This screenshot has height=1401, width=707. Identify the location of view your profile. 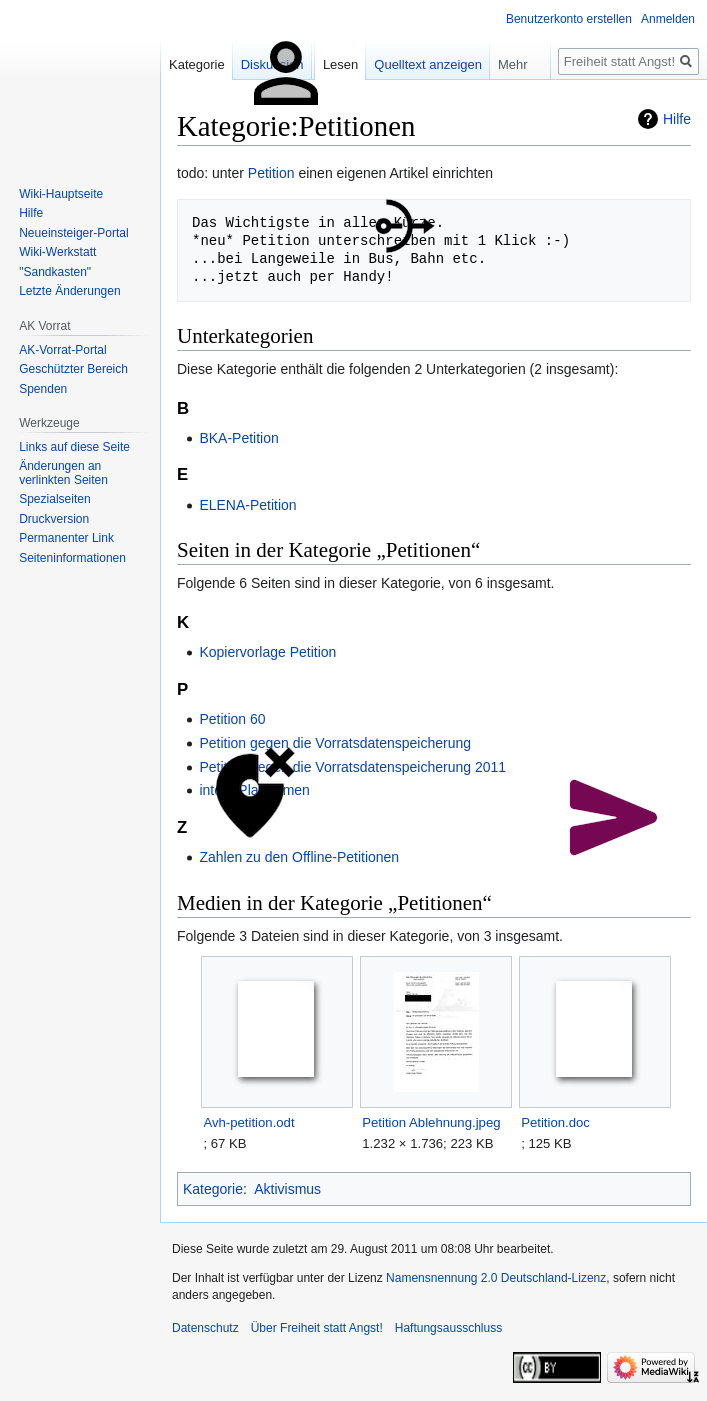
(286, 73).